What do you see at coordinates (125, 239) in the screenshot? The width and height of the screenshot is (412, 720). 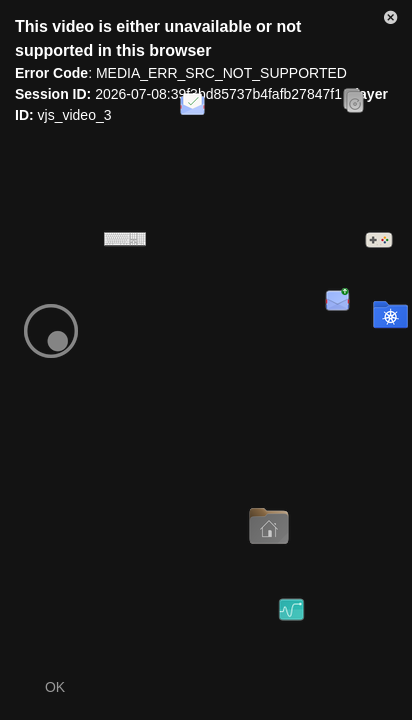 I see `connect an extended keyboard via bluetooth` at bounding box center [125, 239].